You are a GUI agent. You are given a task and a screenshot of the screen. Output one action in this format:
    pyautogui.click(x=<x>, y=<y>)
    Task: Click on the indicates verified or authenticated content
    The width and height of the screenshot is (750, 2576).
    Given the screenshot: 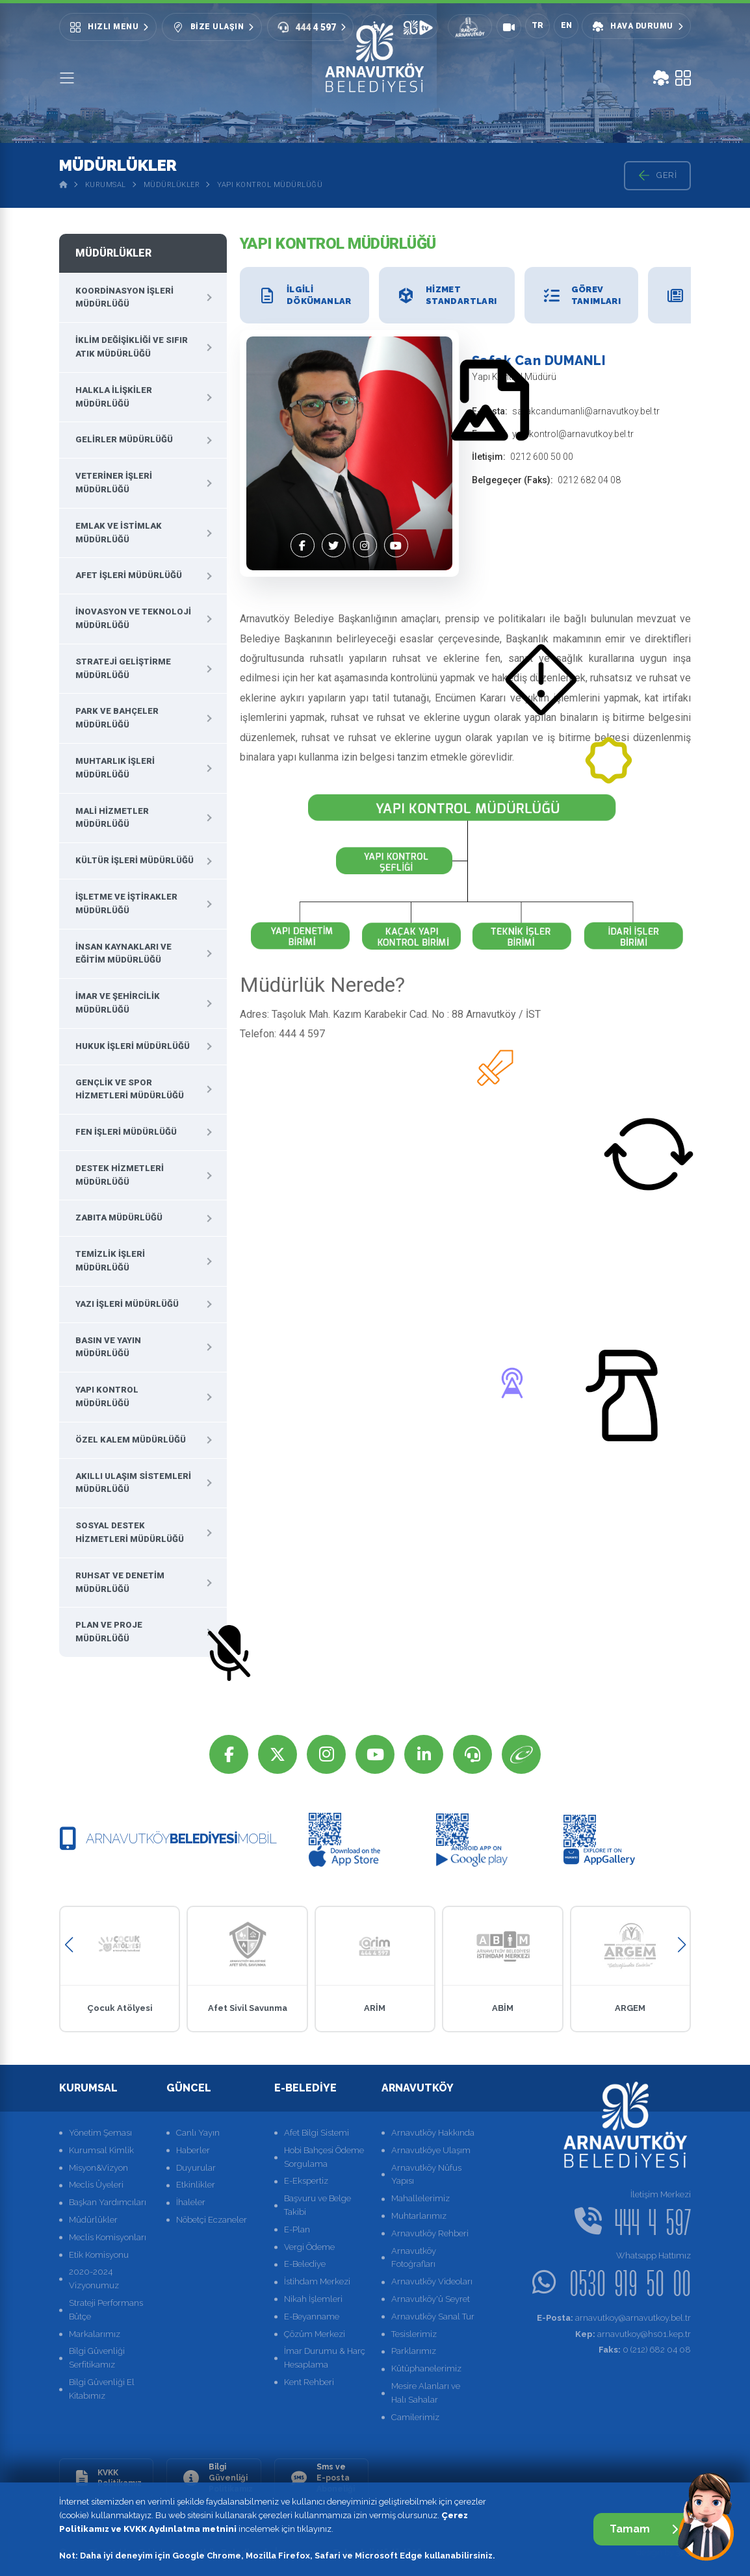 What is the action you would take?
    pyautogui.click(x=608, y=760)
    